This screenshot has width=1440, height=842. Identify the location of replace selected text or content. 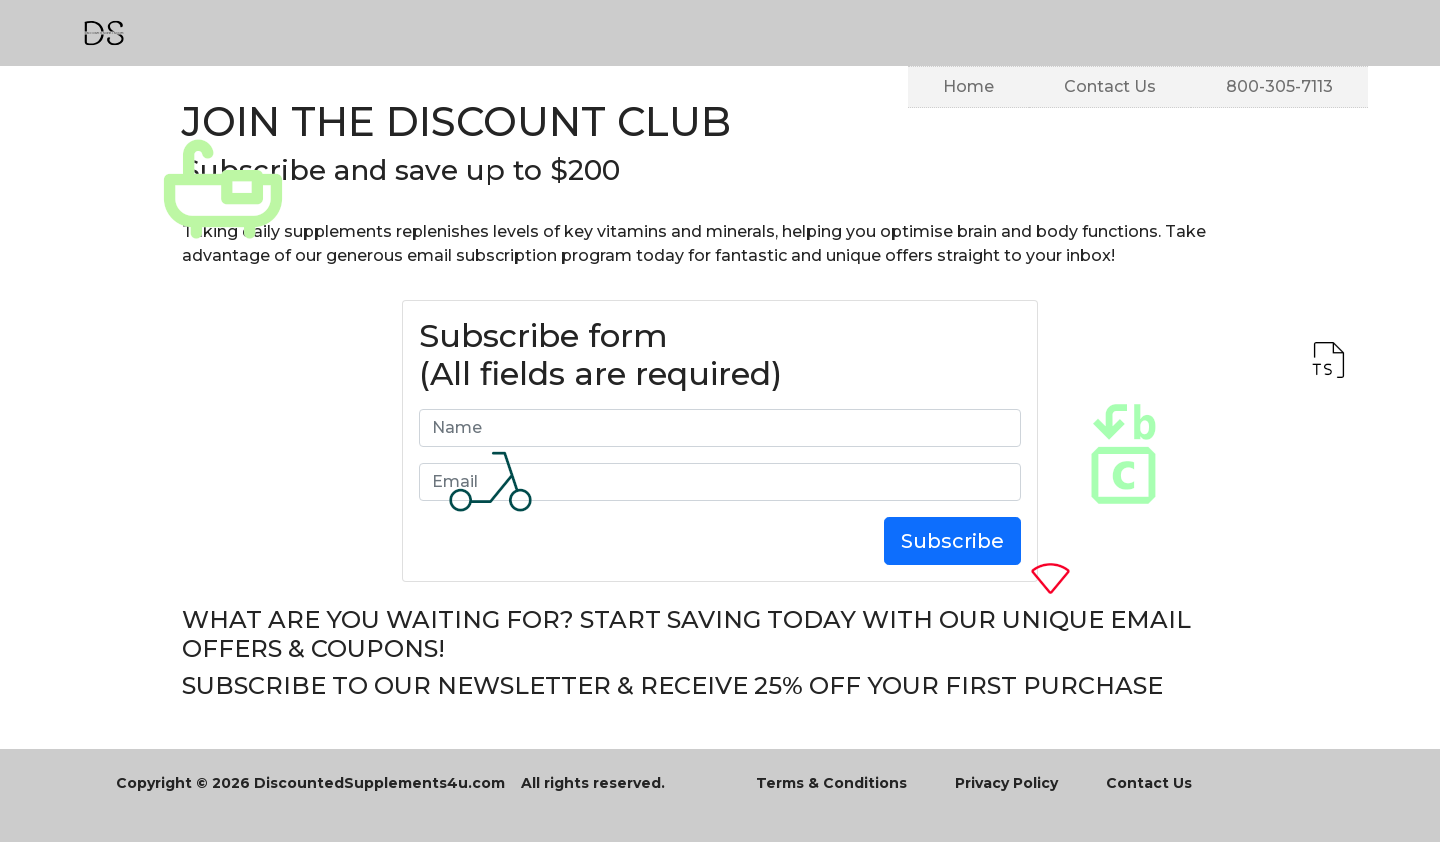
(1127, 454).